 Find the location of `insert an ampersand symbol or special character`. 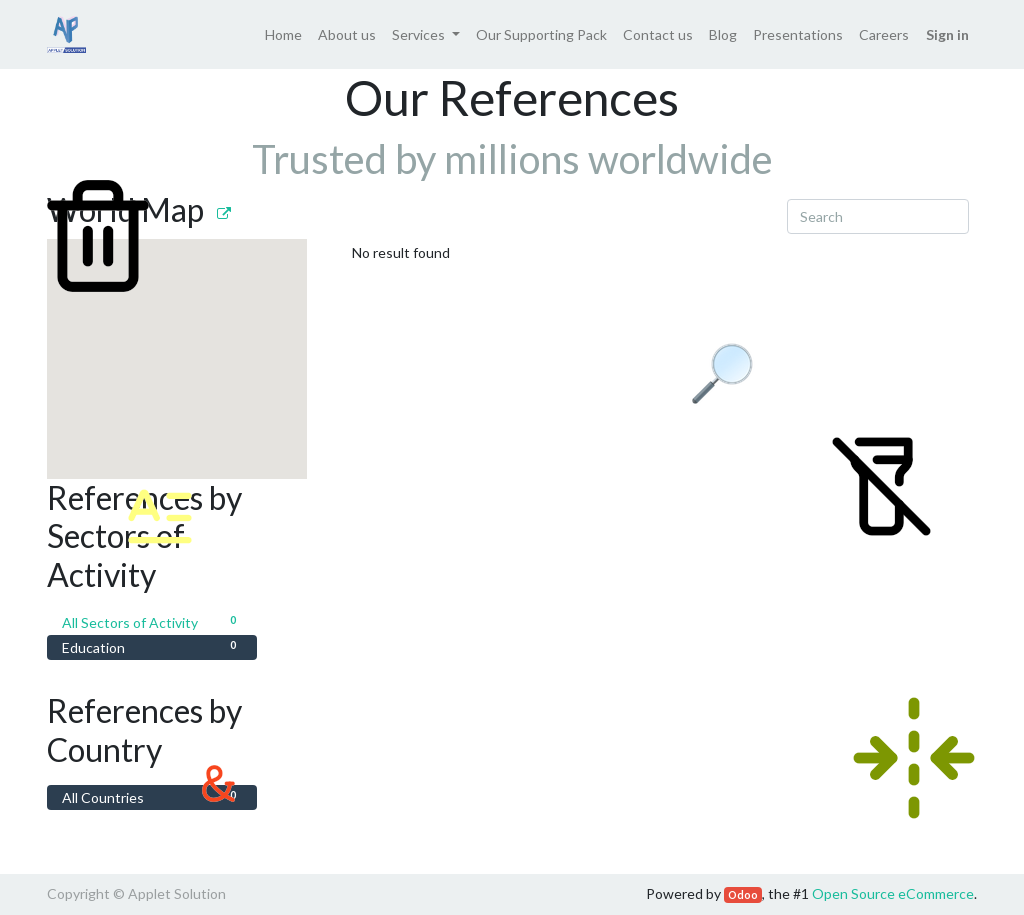

insert an ampersand symbol or special character is located at coordinates (218, 783).